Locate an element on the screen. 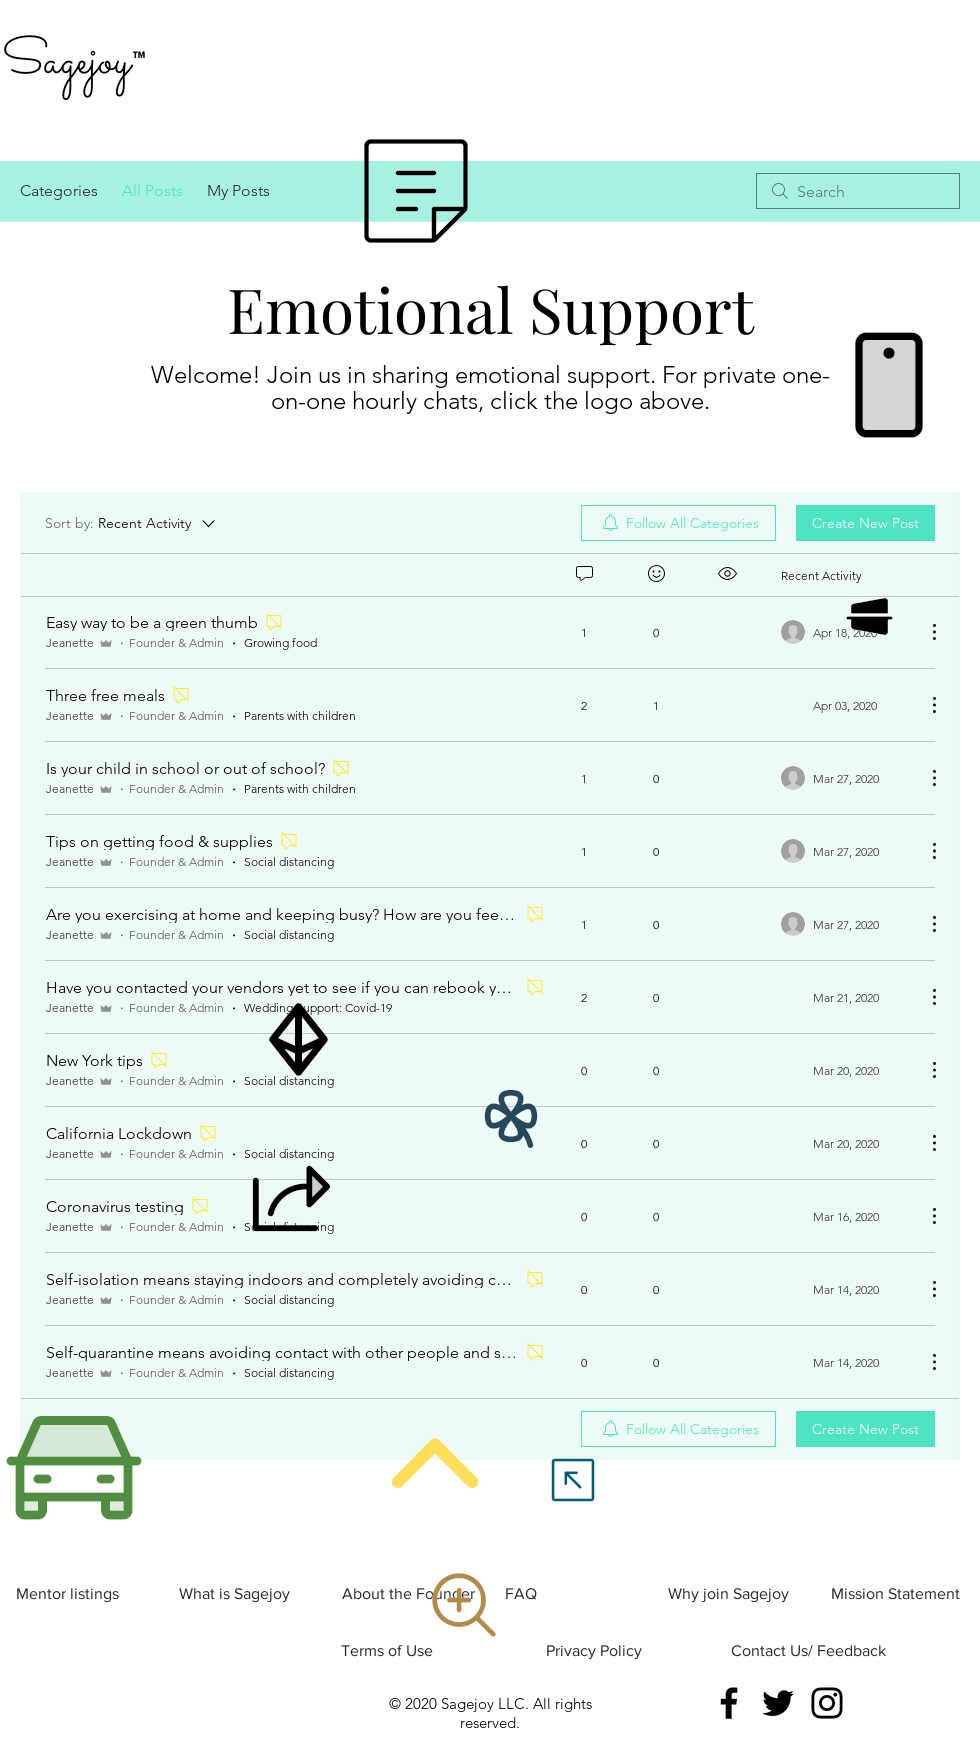 The image size is (980, 1744). share this content with others is located at coordinates (291, 1195).